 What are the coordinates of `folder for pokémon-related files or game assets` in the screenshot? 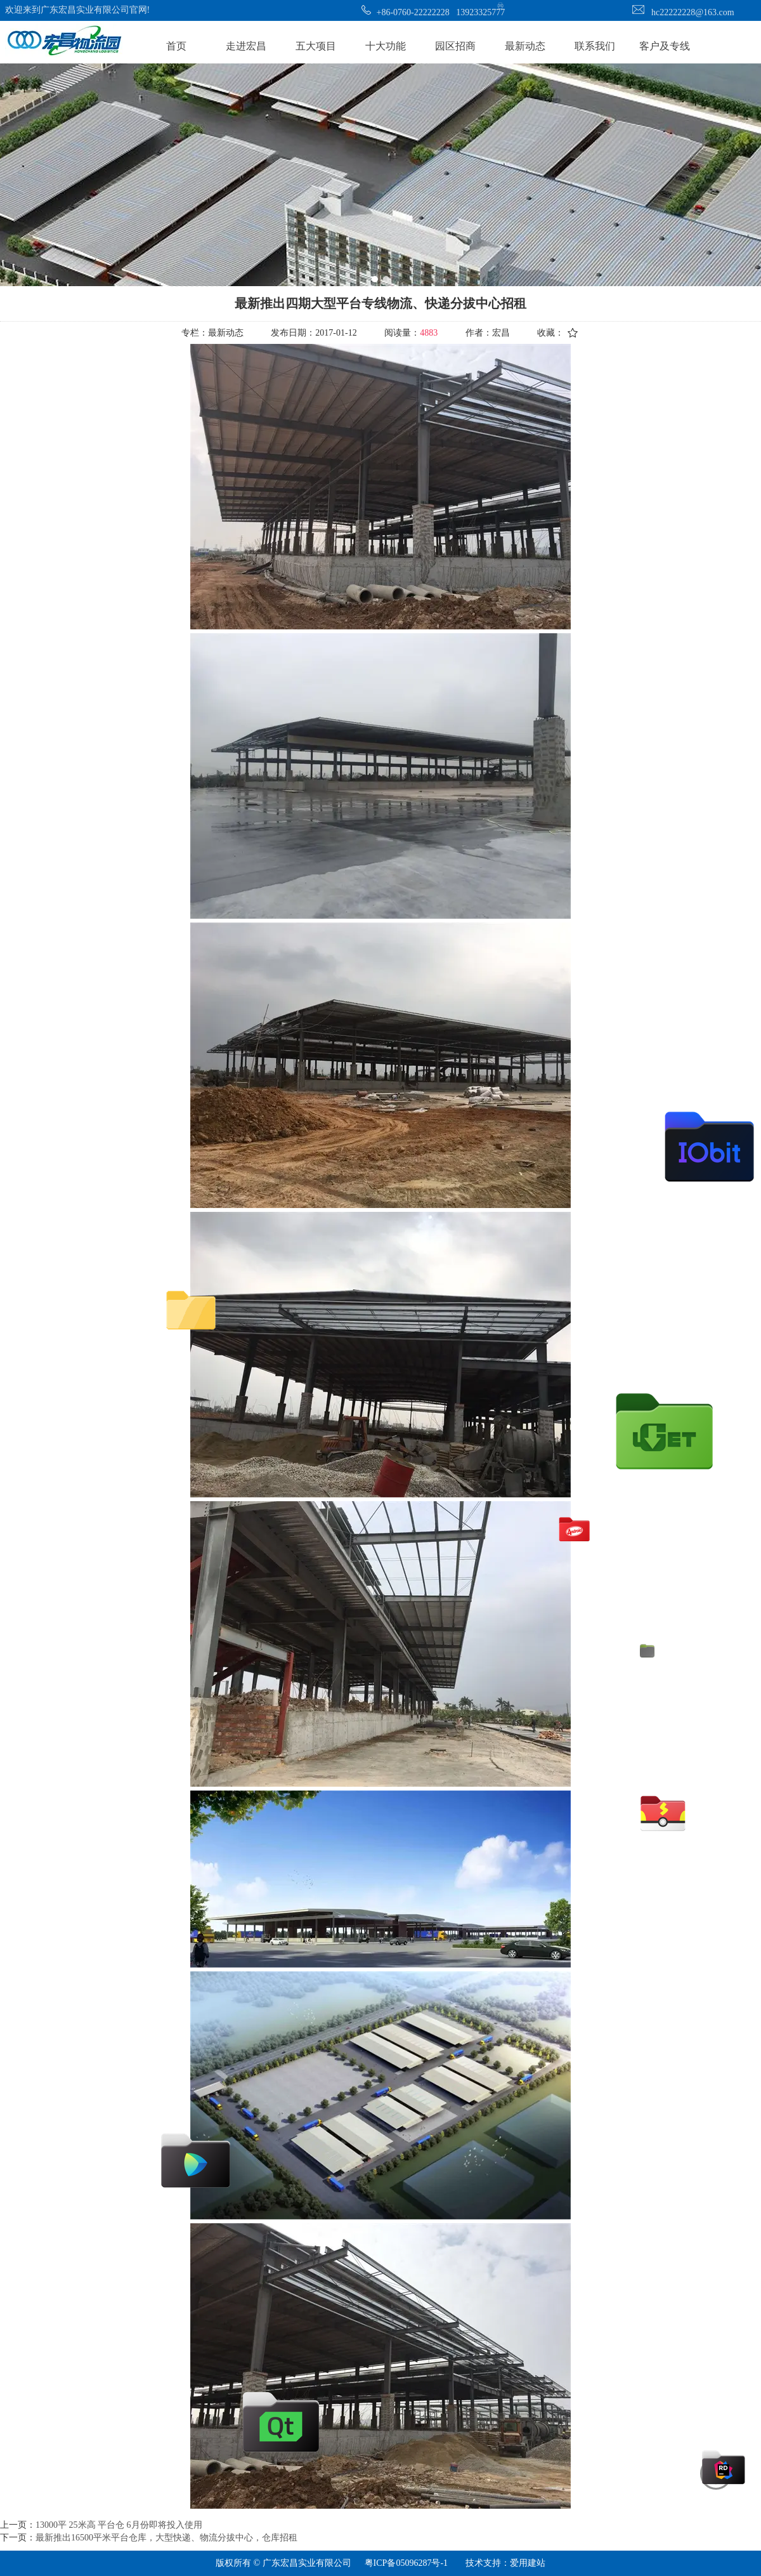 It's located at (663, 1815).